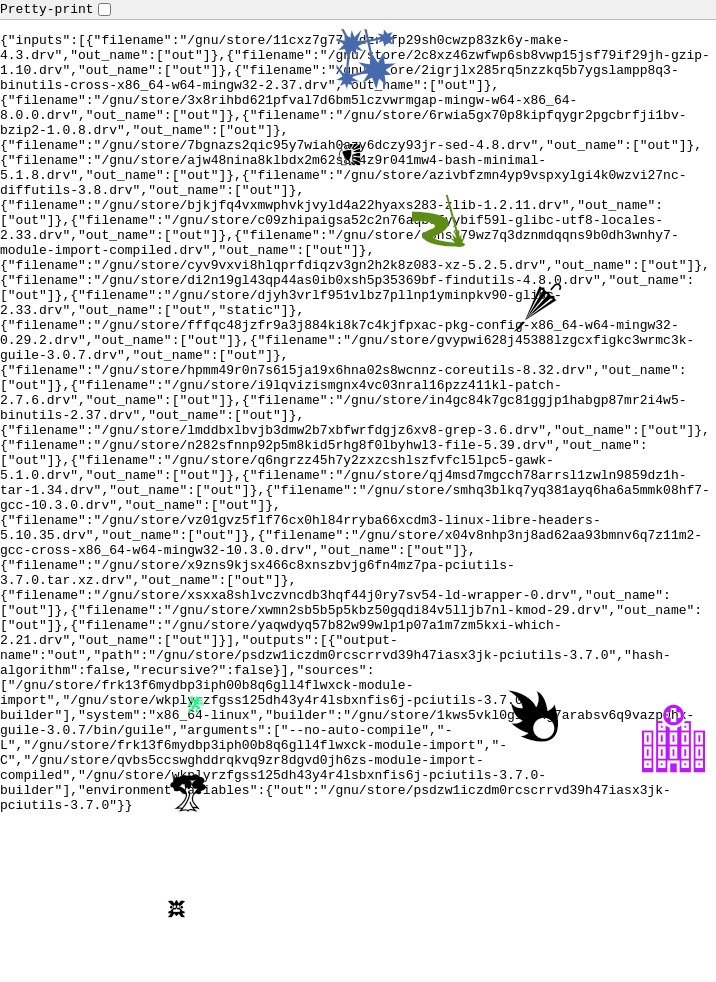 Image resolution: width=716 pixels, height=982 pixels. I want to click on select werewolf character or role, so click(196, 704).